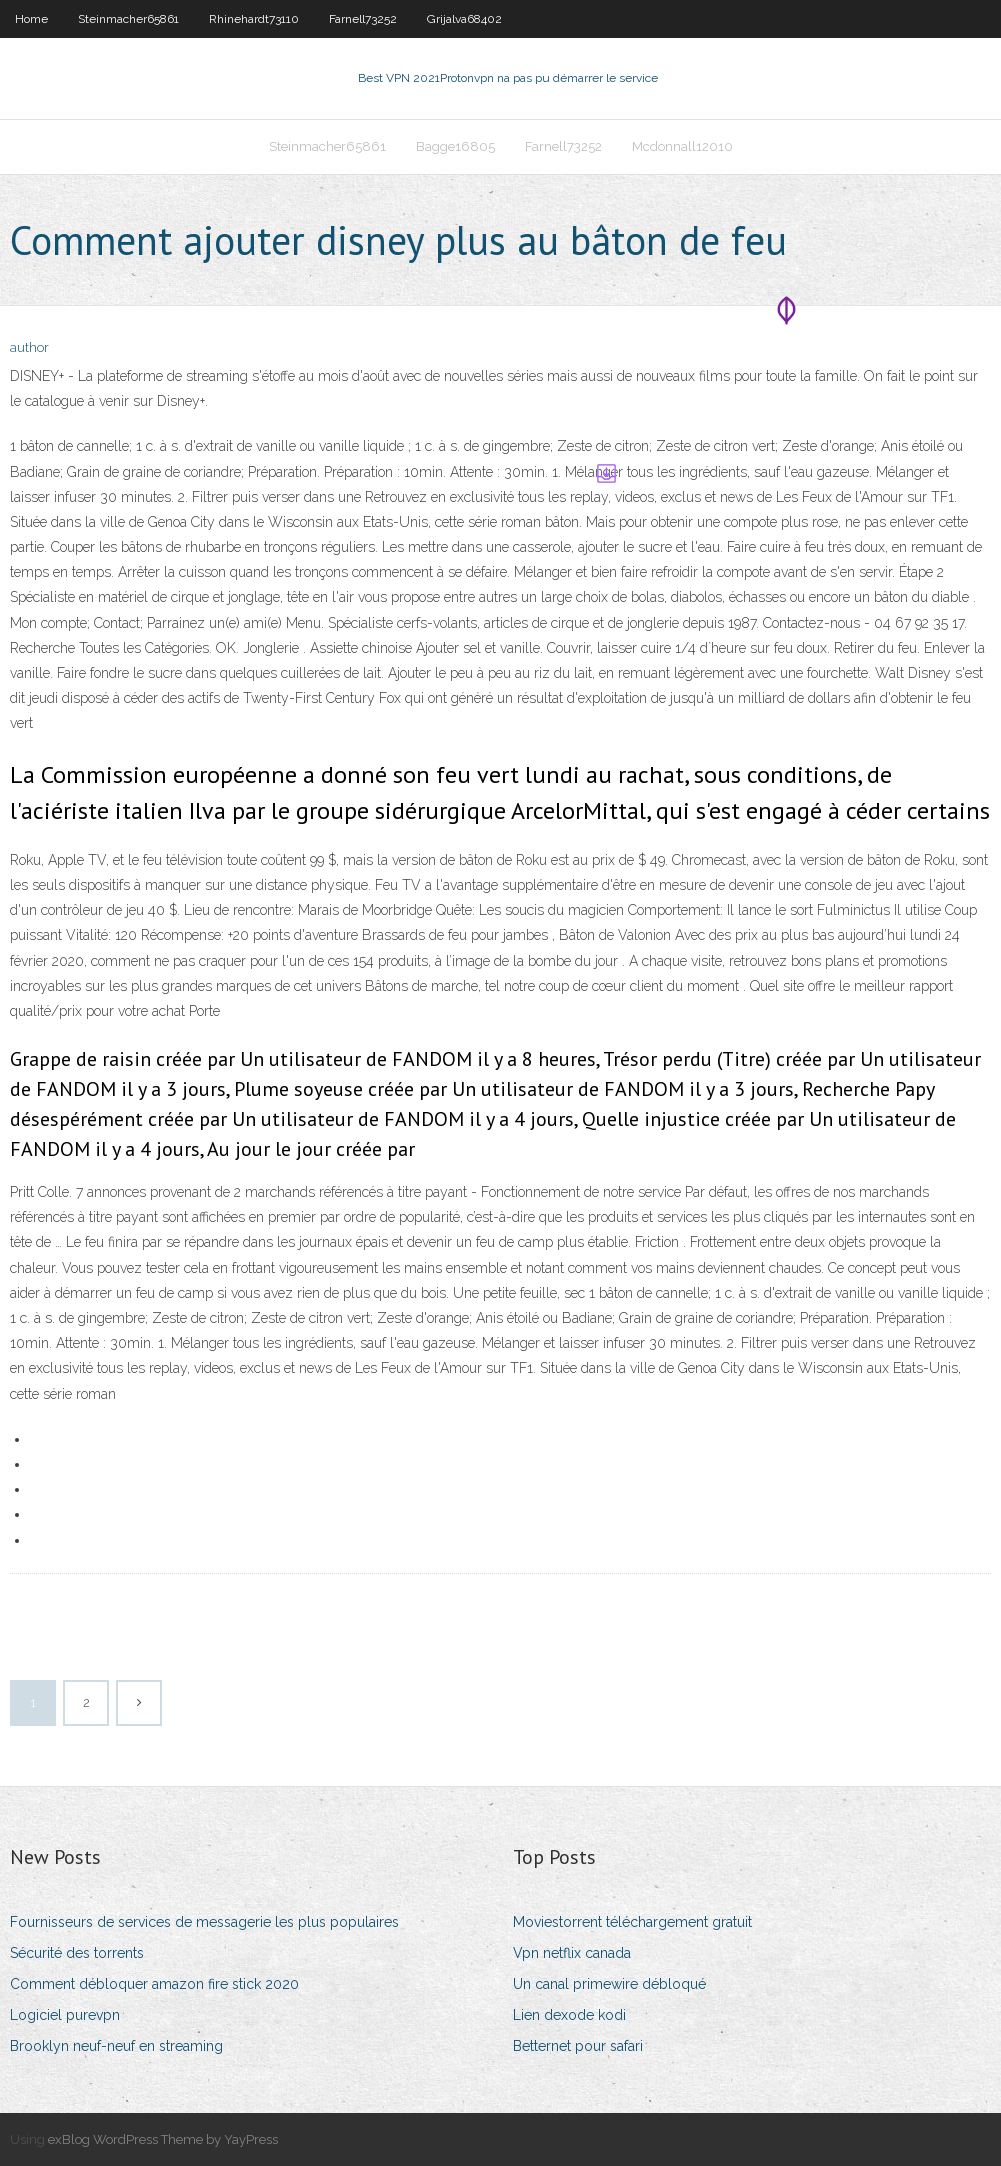  What do you see at coordinates (606, 473) in the screenshot?
I see `download file to inbox or tray` at bounding box center [606, 473].